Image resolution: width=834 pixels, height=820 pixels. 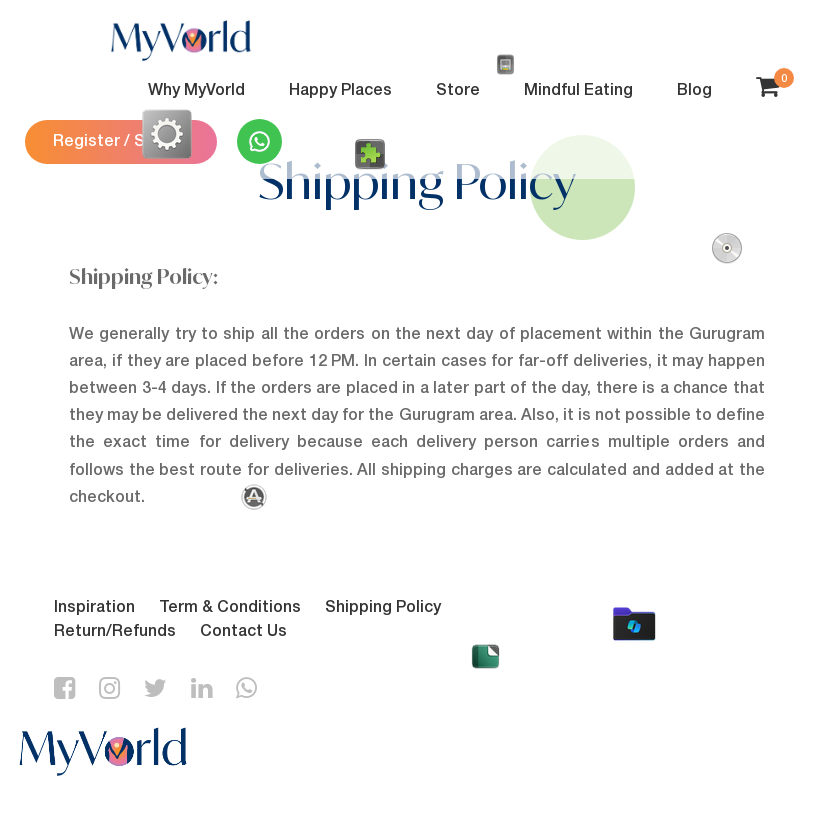 What do you see at coordinates (485, 655) in the screenshot?
I see `change desktop wallpaper settings` at bounding box center [485, 655].